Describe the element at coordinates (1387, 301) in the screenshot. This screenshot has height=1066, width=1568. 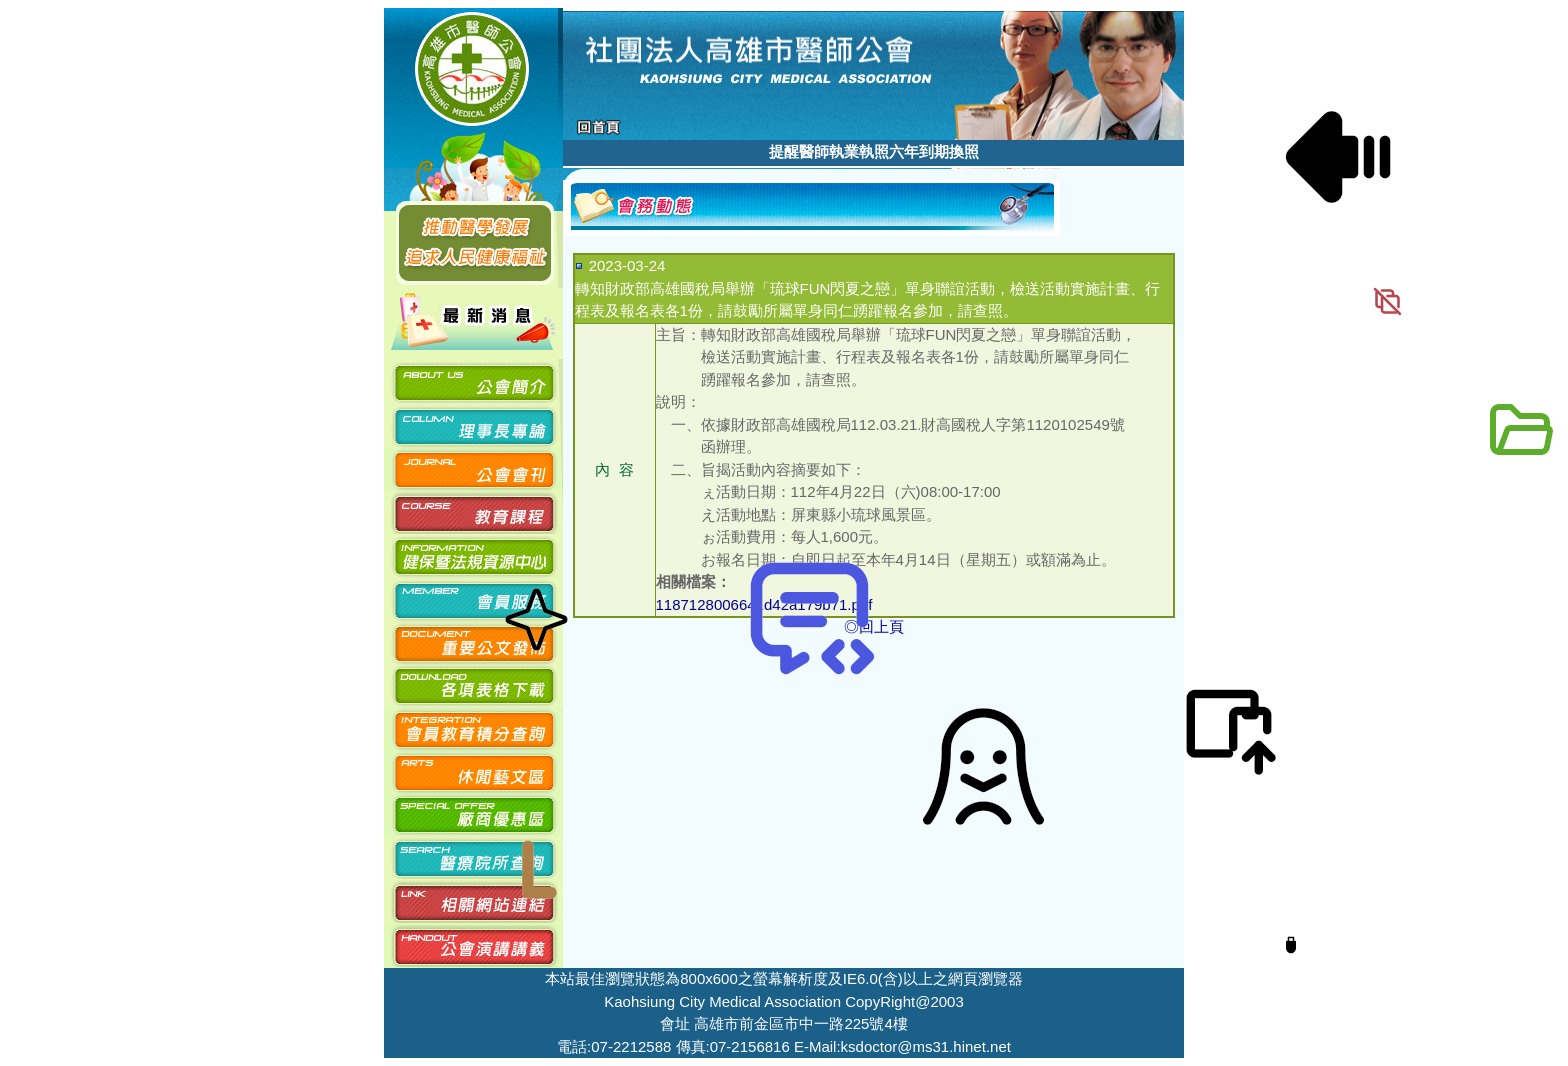
I see `copy function disabled or unavailable` at that location.